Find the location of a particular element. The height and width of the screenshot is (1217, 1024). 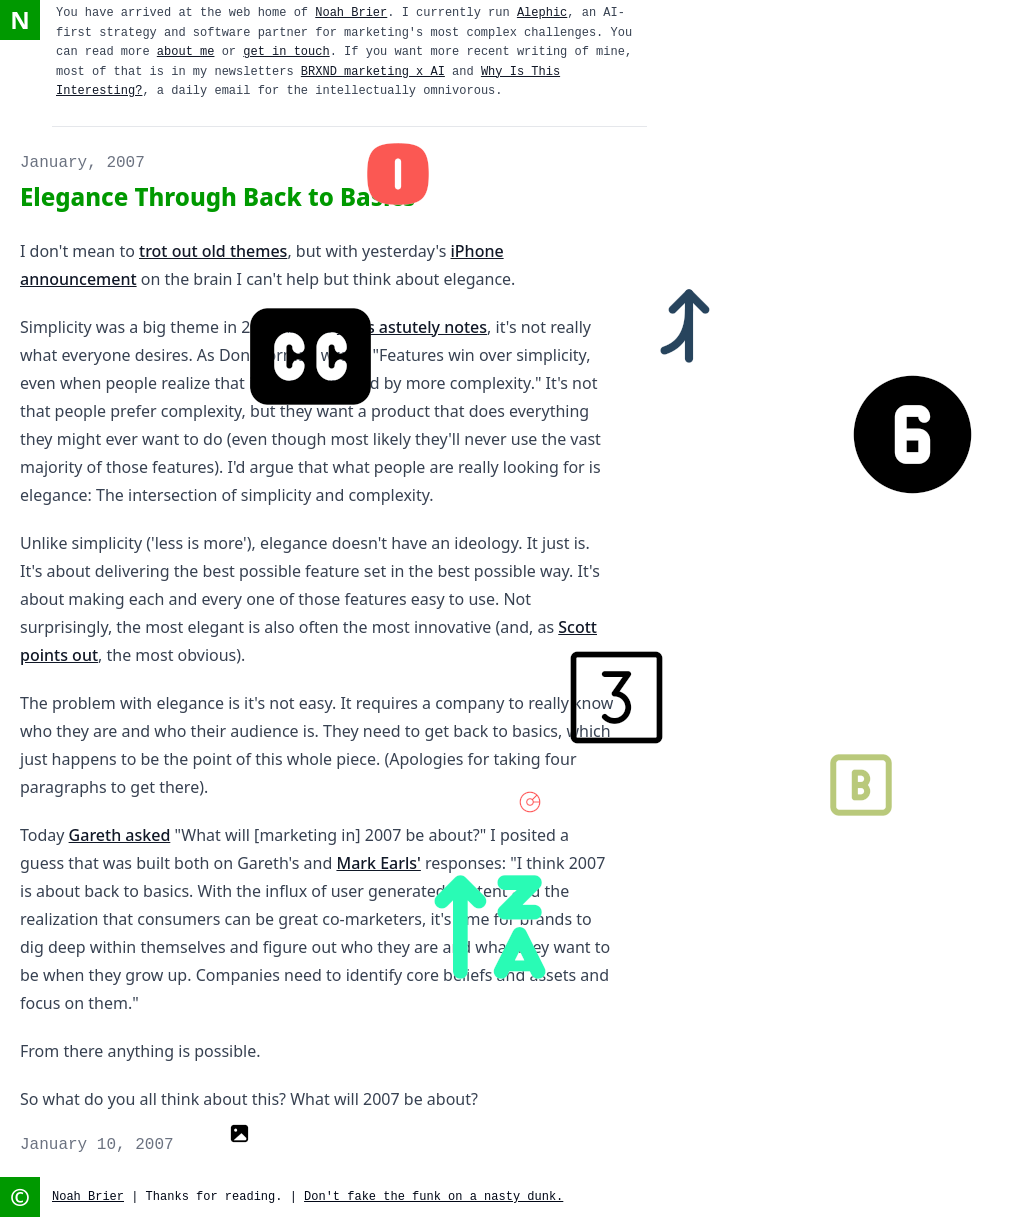

view more information is located at coordinates (398, 174).